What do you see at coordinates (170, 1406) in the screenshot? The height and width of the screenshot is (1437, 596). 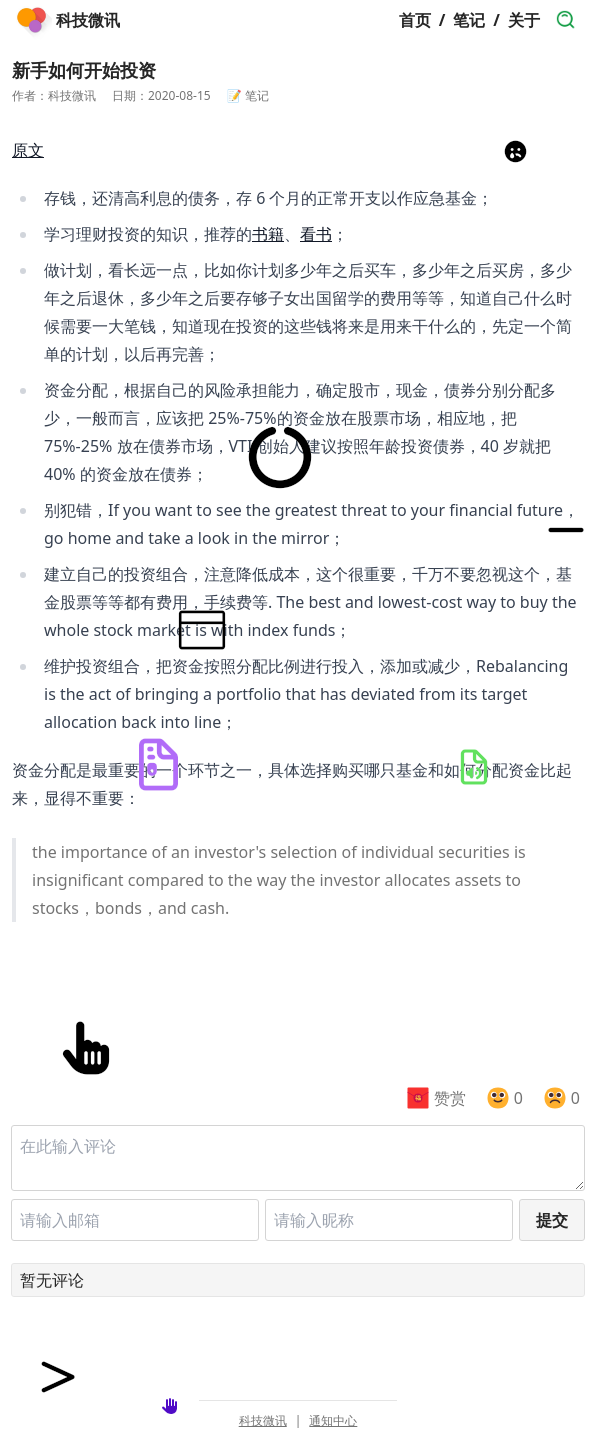 I see `stop or halt an action` at bounding box center [170, 1406].